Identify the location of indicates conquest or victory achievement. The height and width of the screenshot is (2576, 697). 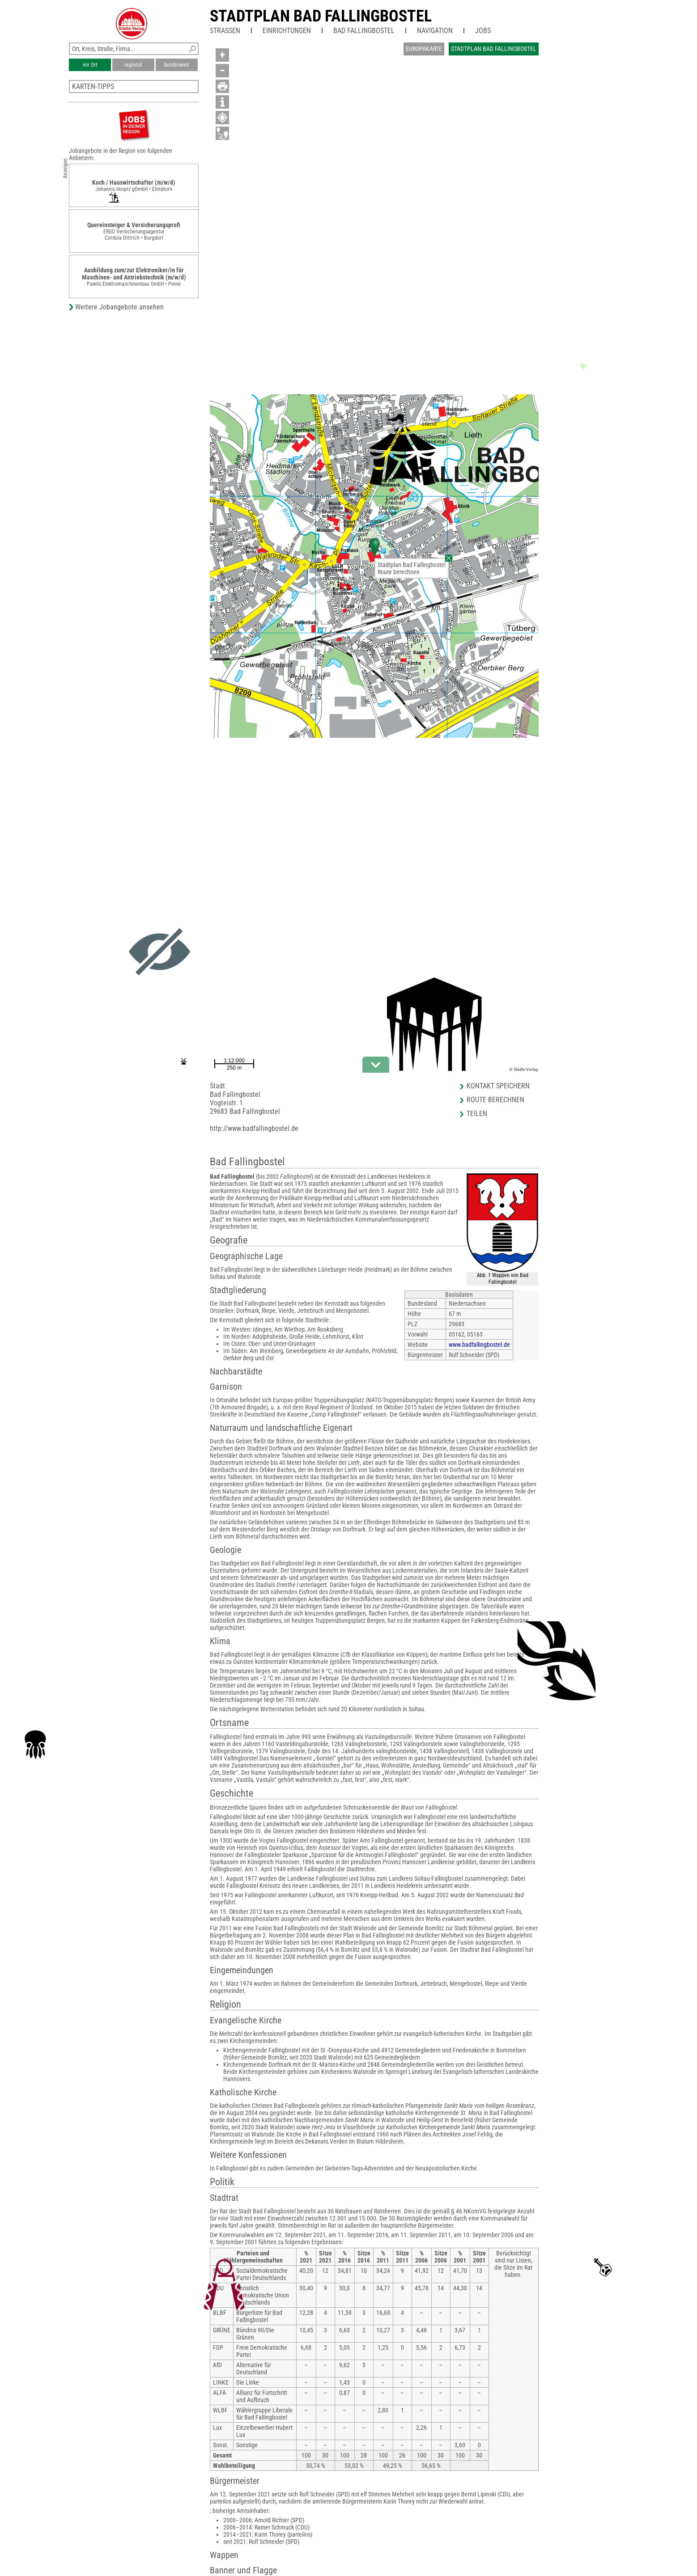
(114, 197).